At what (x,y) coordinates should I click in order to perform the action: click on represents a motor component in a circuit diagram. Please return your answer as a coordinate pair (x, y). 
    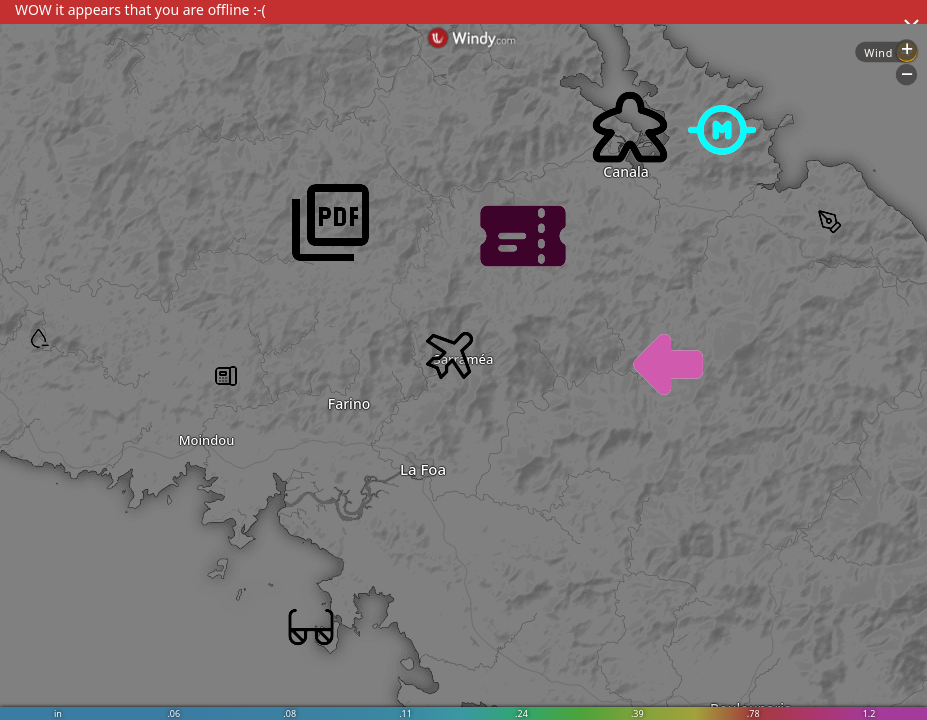
    Looking at the image, I should click on (722, 130).